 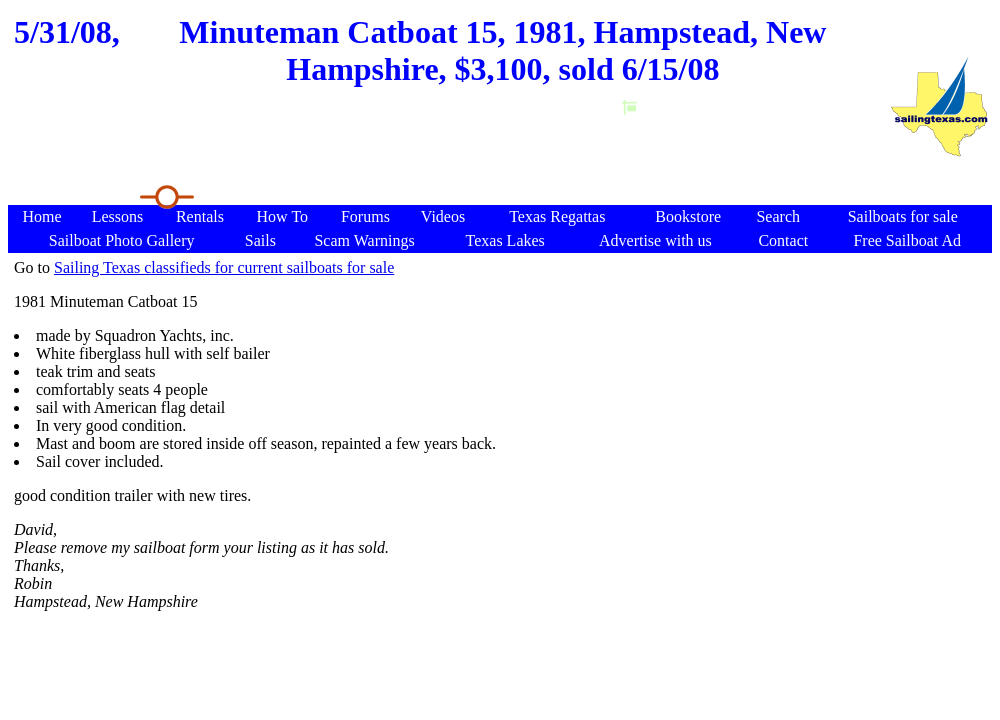 What do you see at coordinates (167, 197) in the screenshot?
I see `view commit history in version control` at bounding box center [167, 197].